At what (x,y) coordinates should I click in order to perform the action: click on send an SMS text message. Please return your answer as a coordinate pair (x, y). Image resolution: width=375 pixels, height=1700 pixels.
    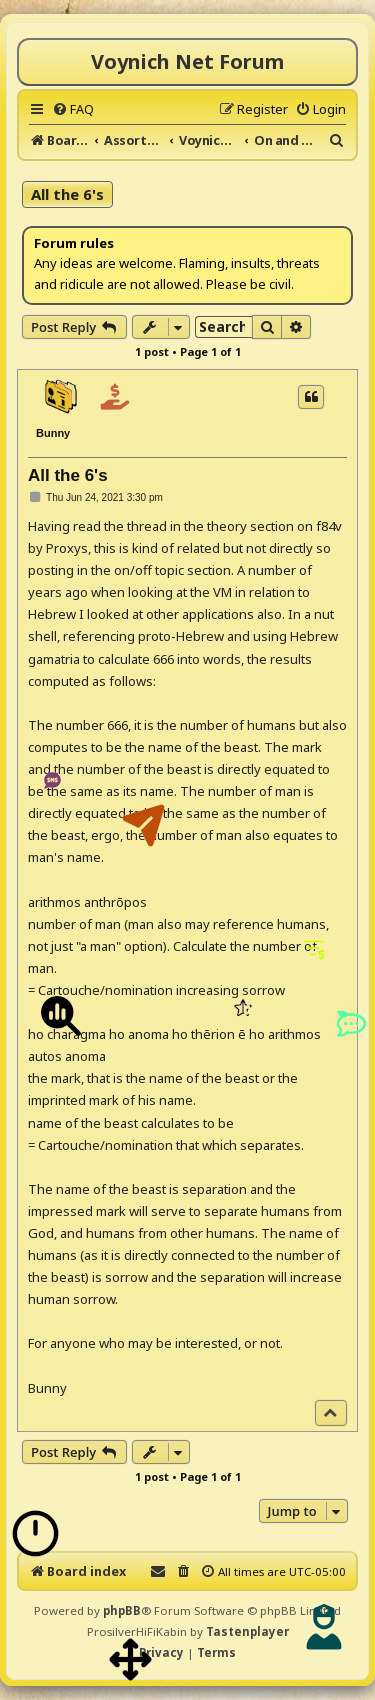
    Looking at the image, I should click on (52, 780).